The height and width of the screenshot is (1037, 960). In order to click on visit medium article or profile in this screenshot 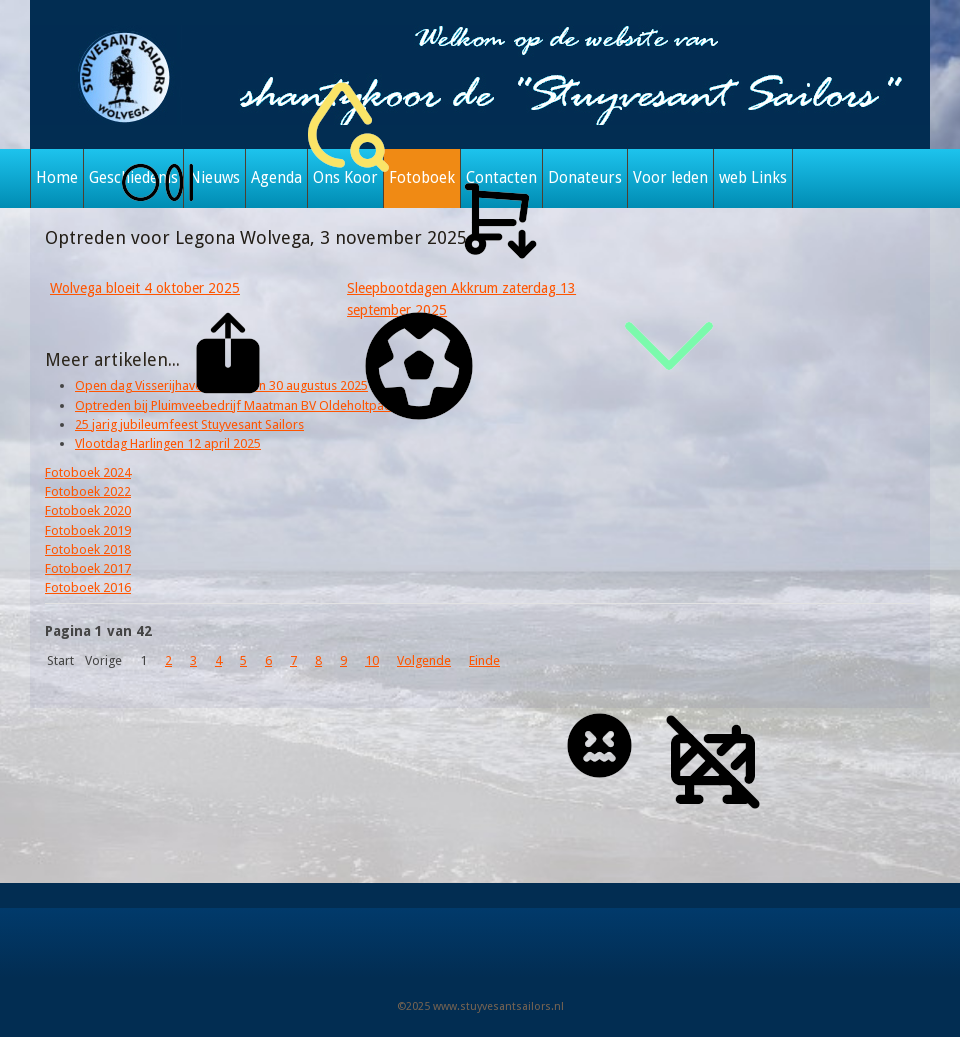, I will do `click(157, 182)`.